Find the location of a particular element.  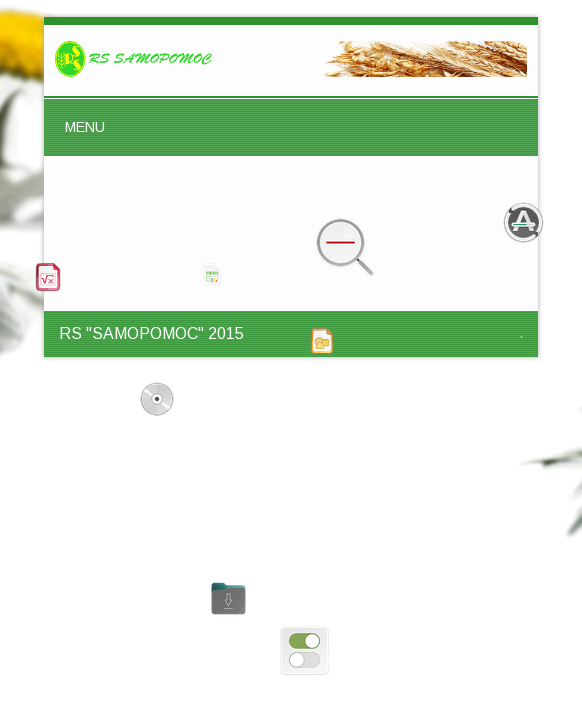

open a libreoffice draw document is located at coordinates (322, 341).